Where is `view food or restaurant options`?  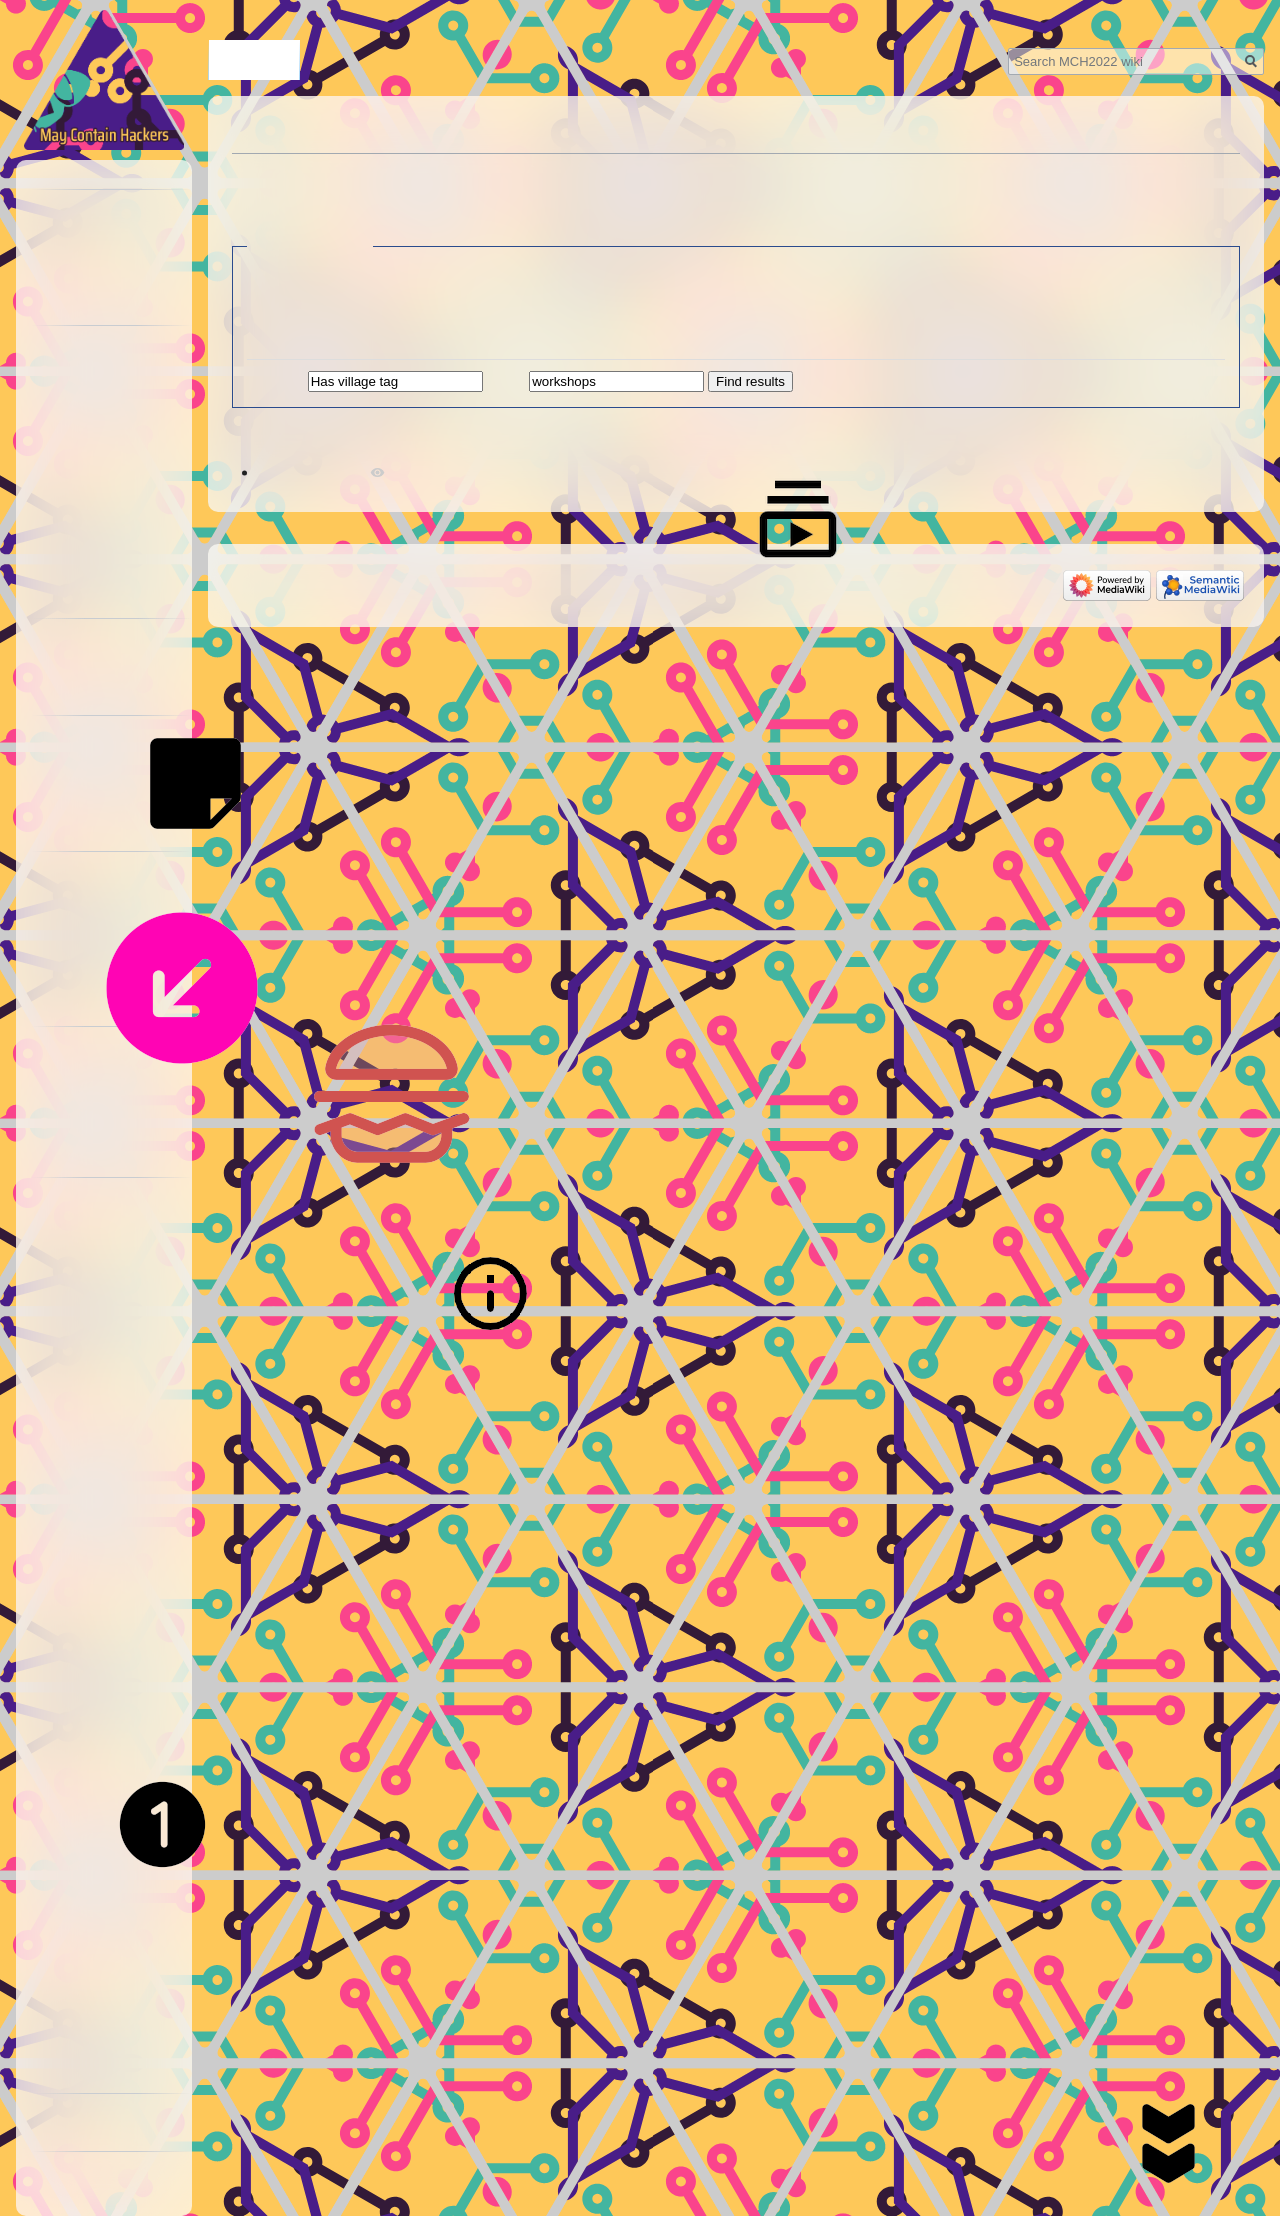
view food or restaurant options is located at coordinates (391, 1096).